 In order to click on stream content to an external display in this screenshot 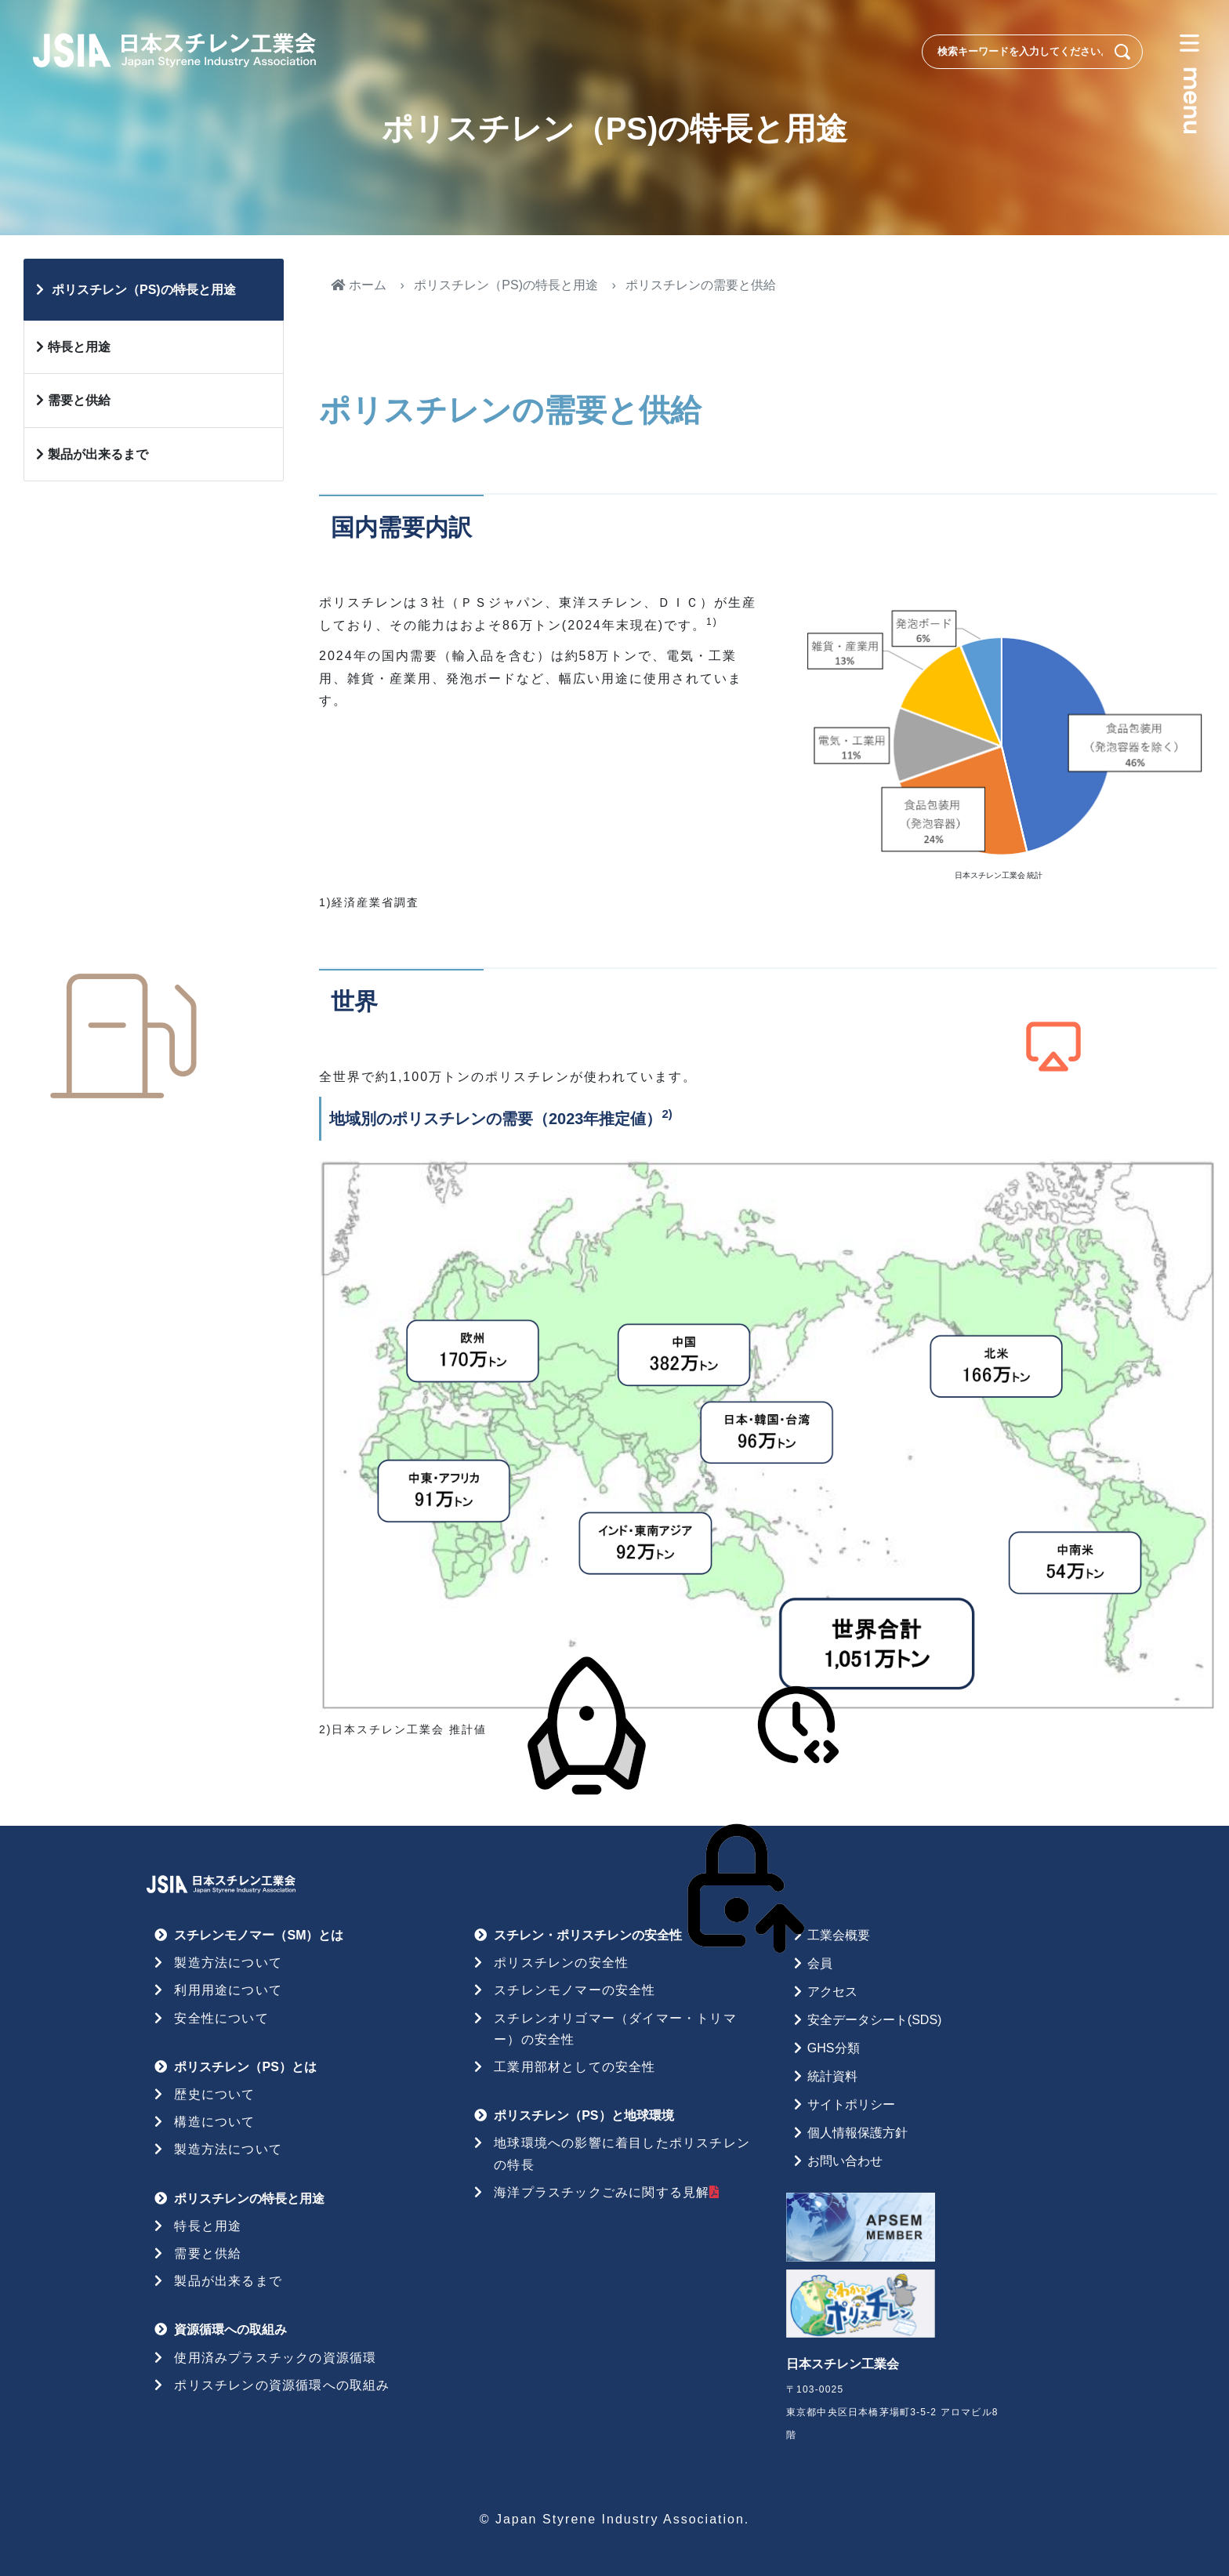, I will do `click(1053, 1047)`.